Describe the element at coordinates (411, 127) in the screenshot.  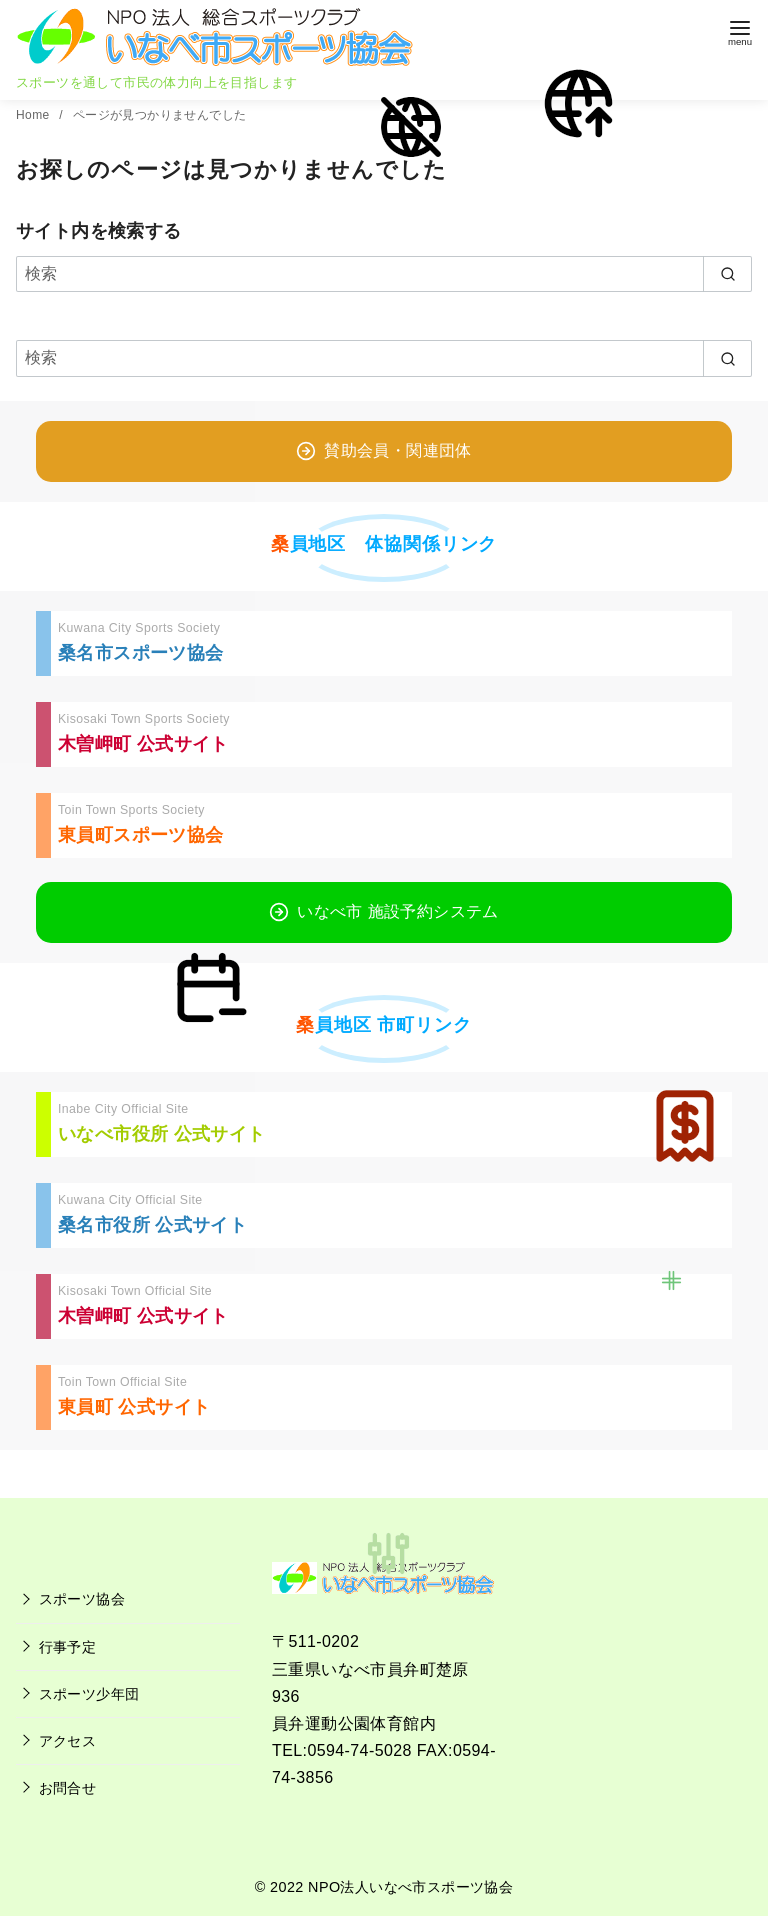
I see `disable internet or web access` at that location.